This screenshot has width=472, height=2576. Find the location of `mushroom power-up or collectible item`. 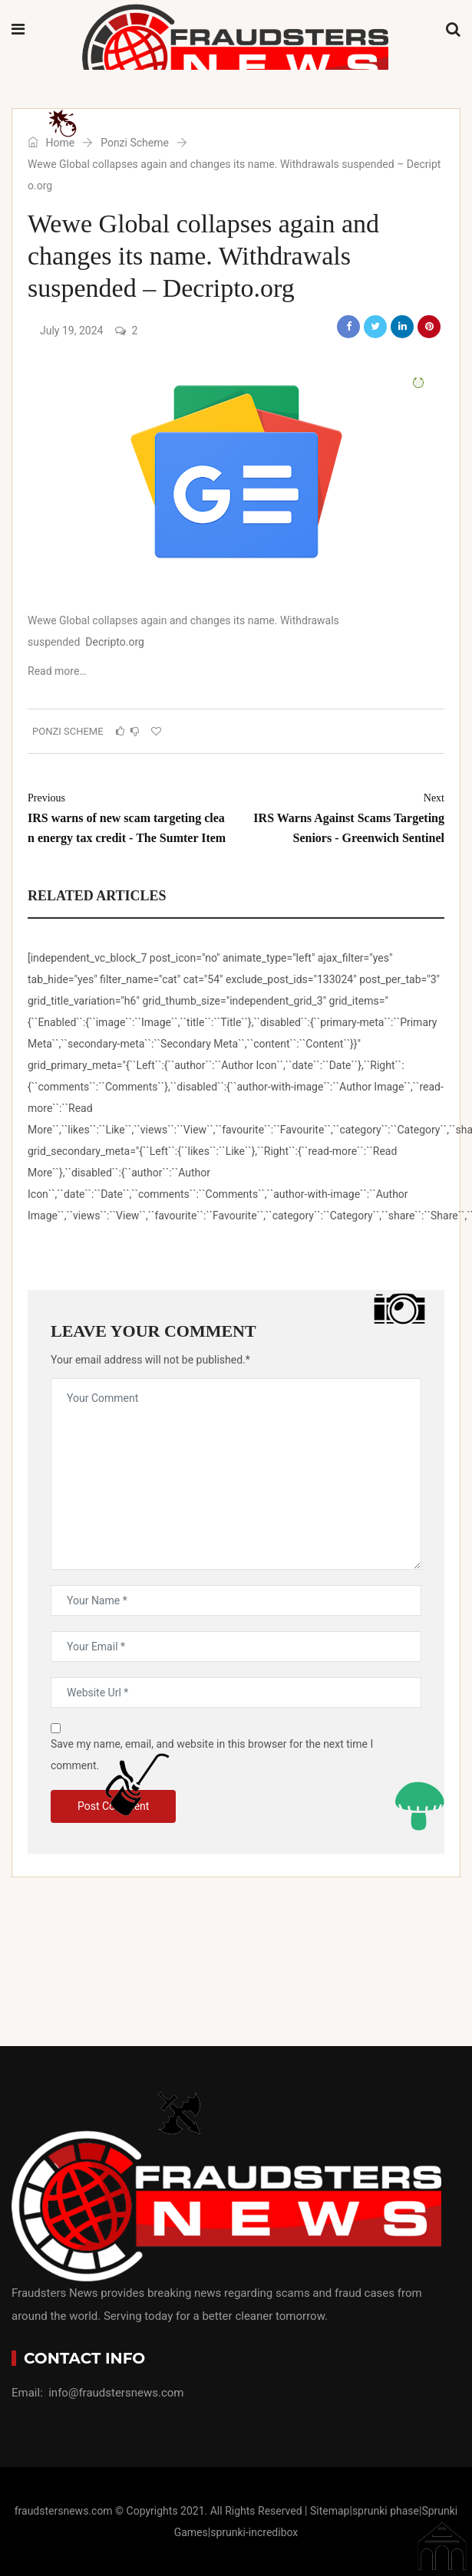

mushroom power-up or collectible item is located at coordinates (419, 1805).